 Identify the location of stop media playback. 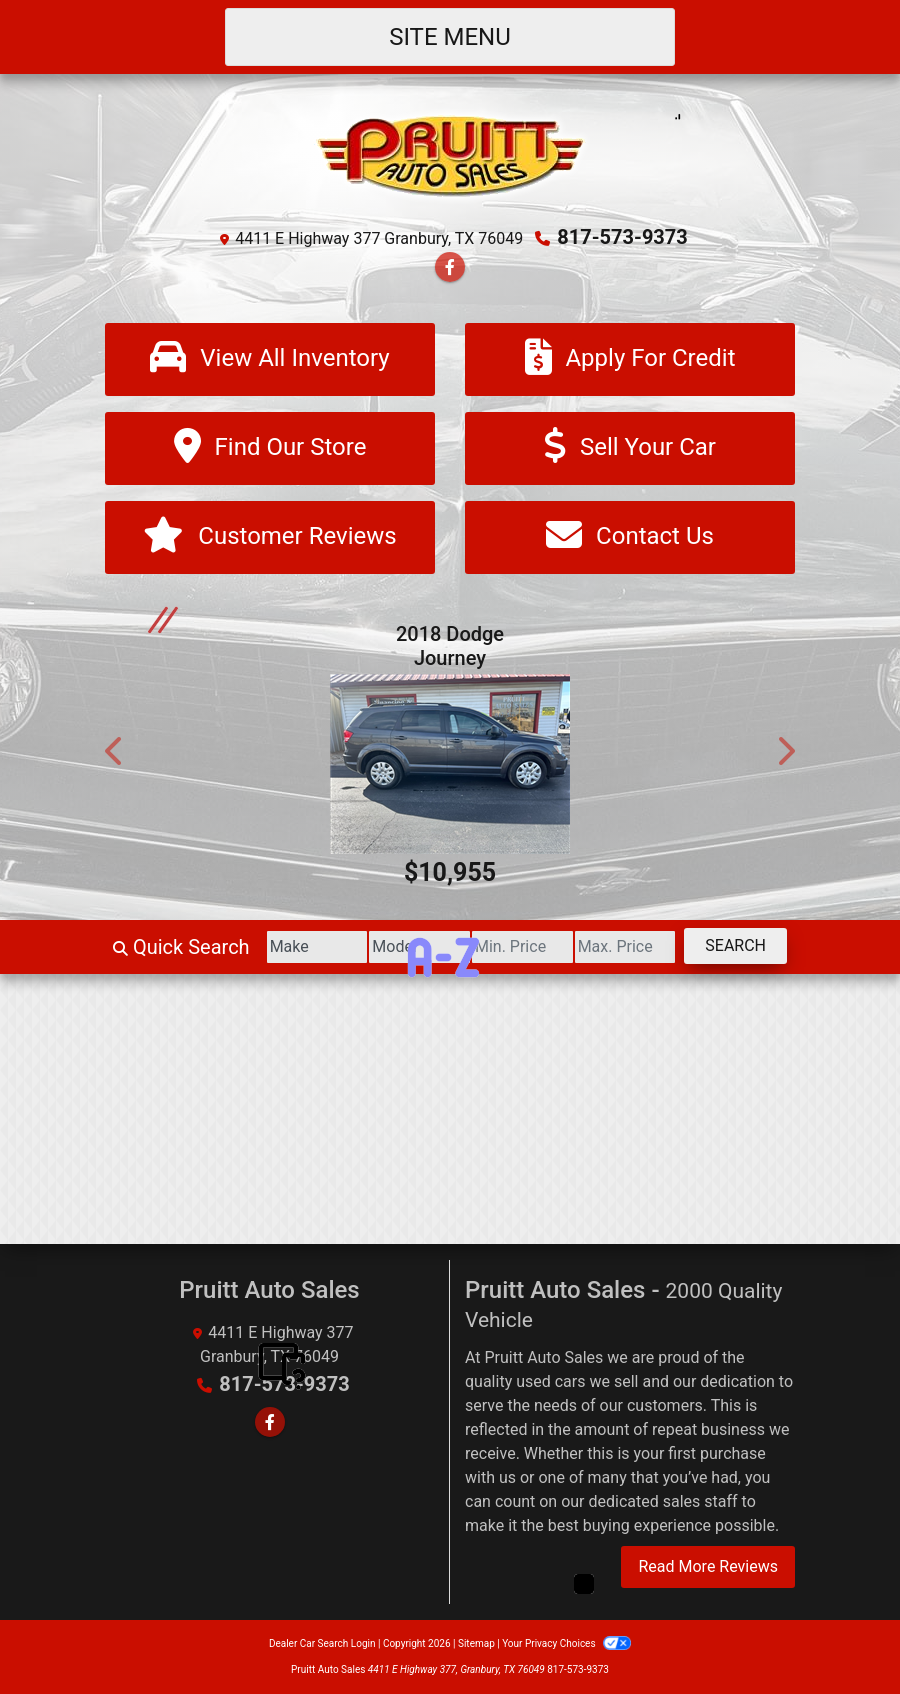
(584, 1584).